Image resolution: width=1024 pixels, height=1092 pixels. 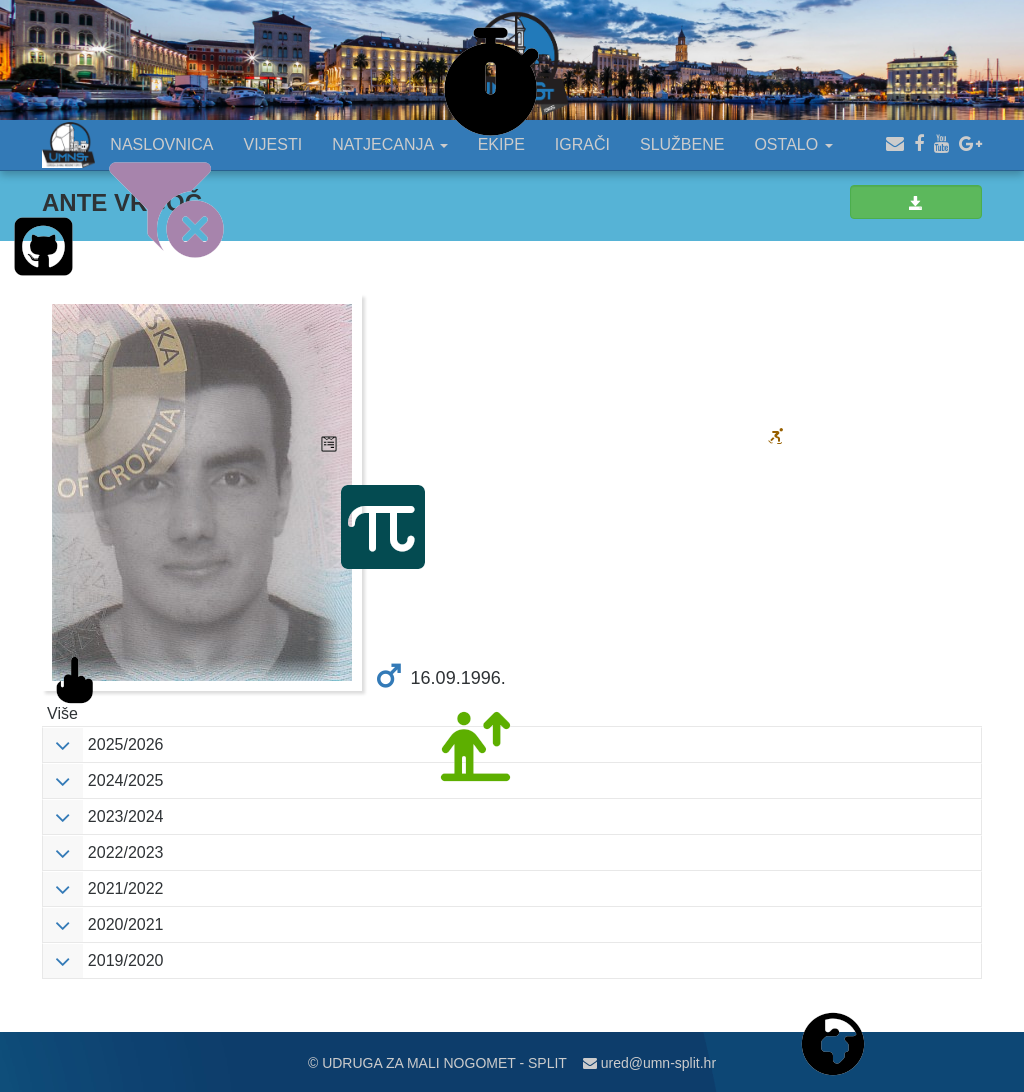 I want to click on indicates offensive content warning, so click(x=74, y=680).